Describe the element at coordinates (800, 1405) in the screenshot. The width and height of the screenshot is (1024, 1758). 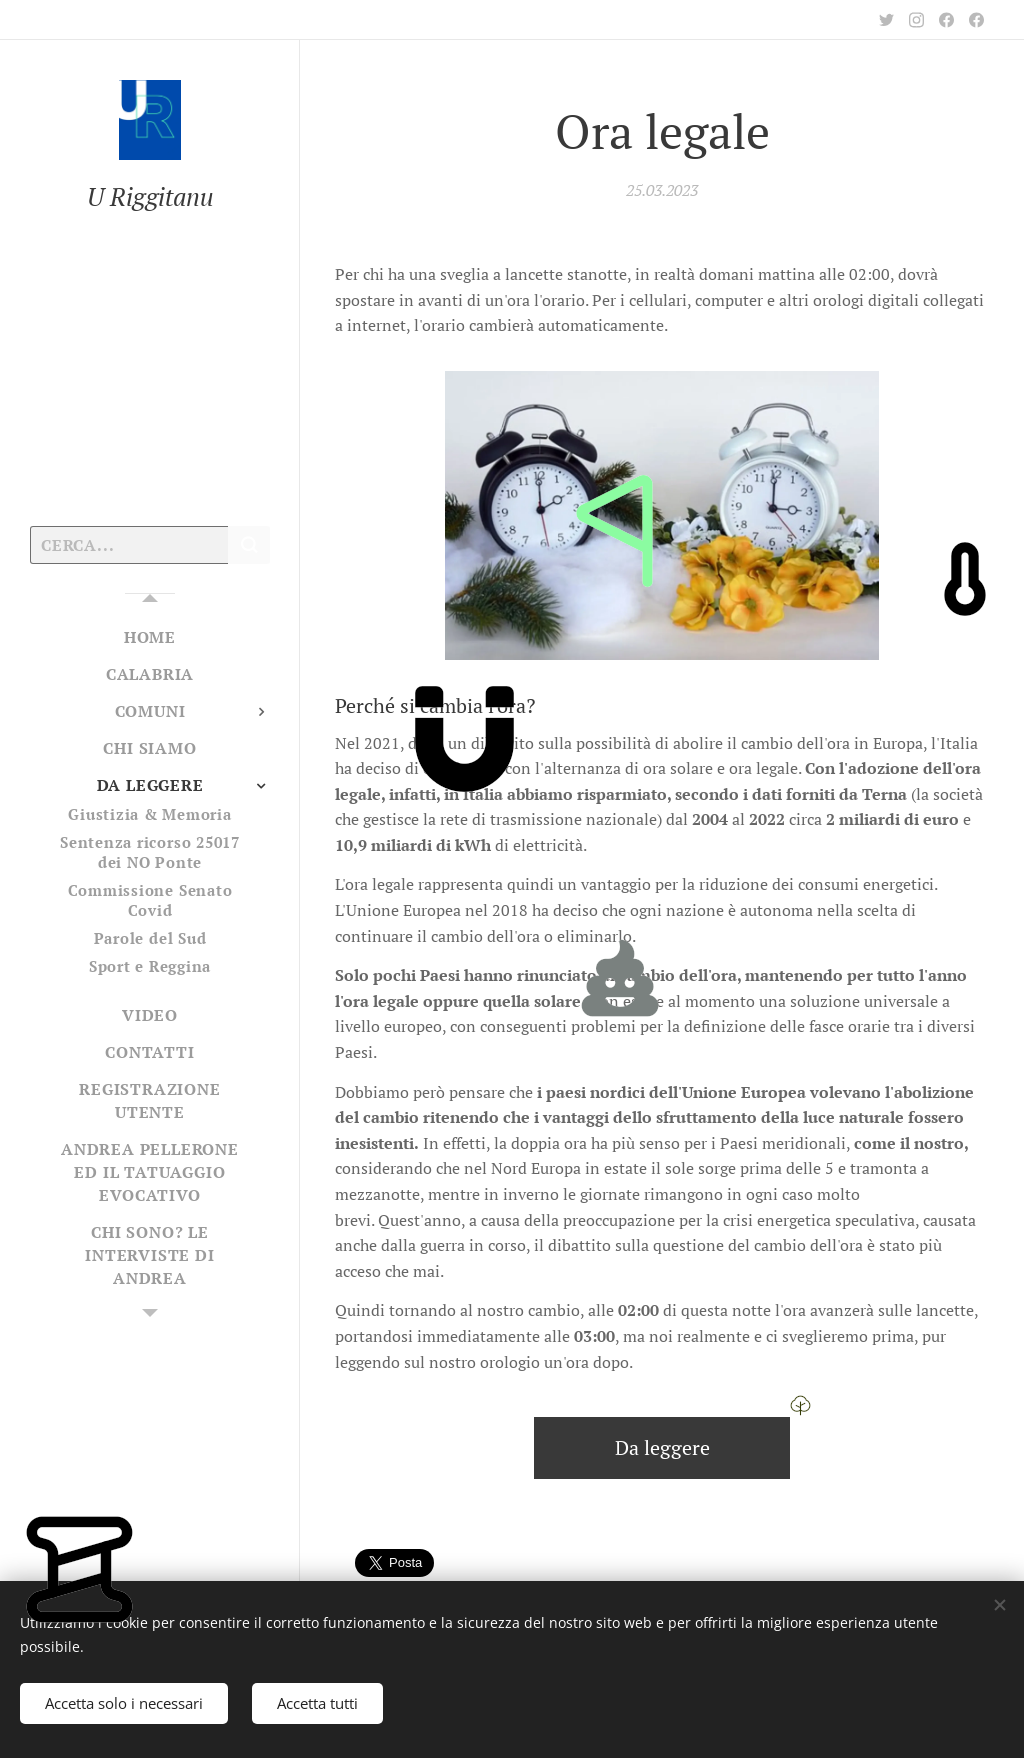
I see `access nature or park-related content` at that location.